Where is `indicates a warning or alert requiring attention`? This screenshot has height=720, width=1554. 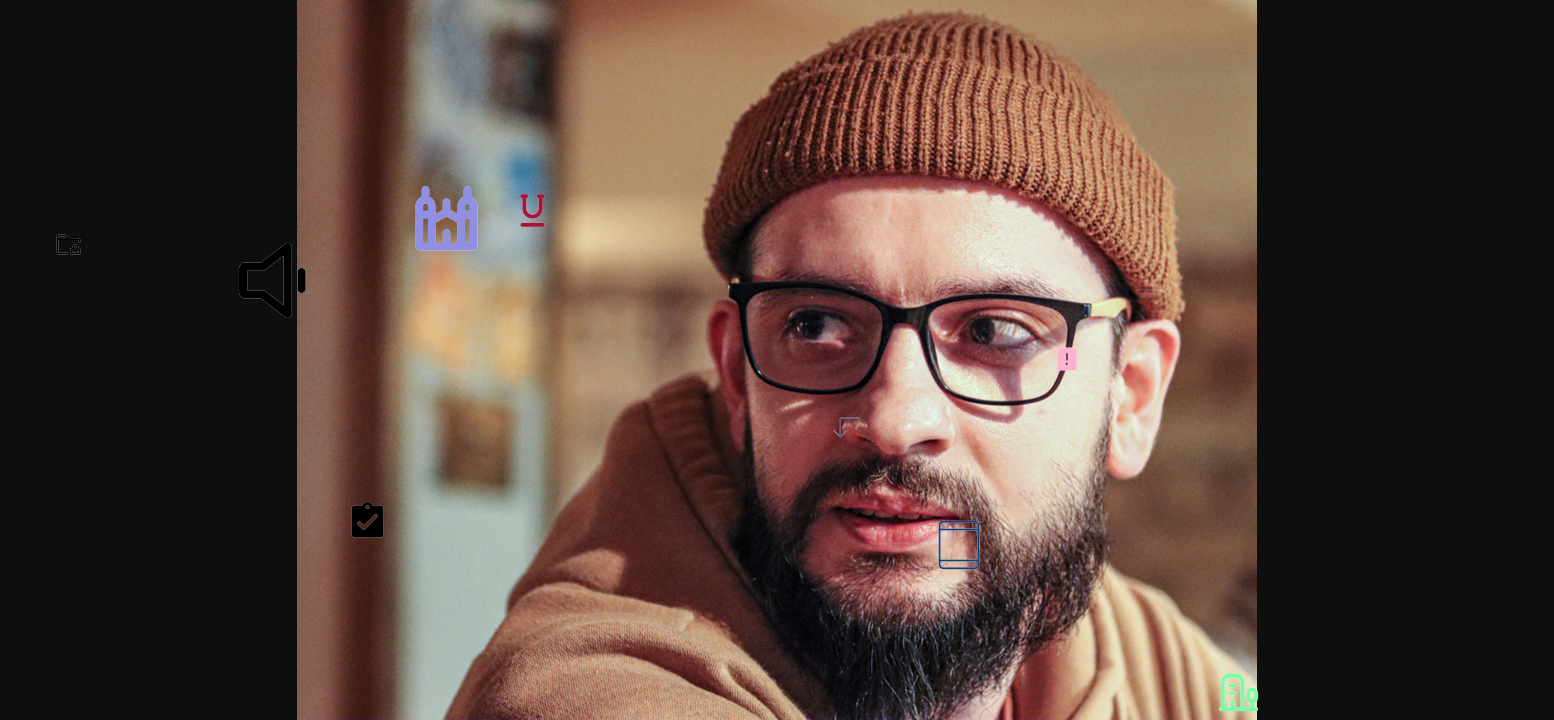
indicates a warning or alert requiring attention is located at coordinates (1067, 359).